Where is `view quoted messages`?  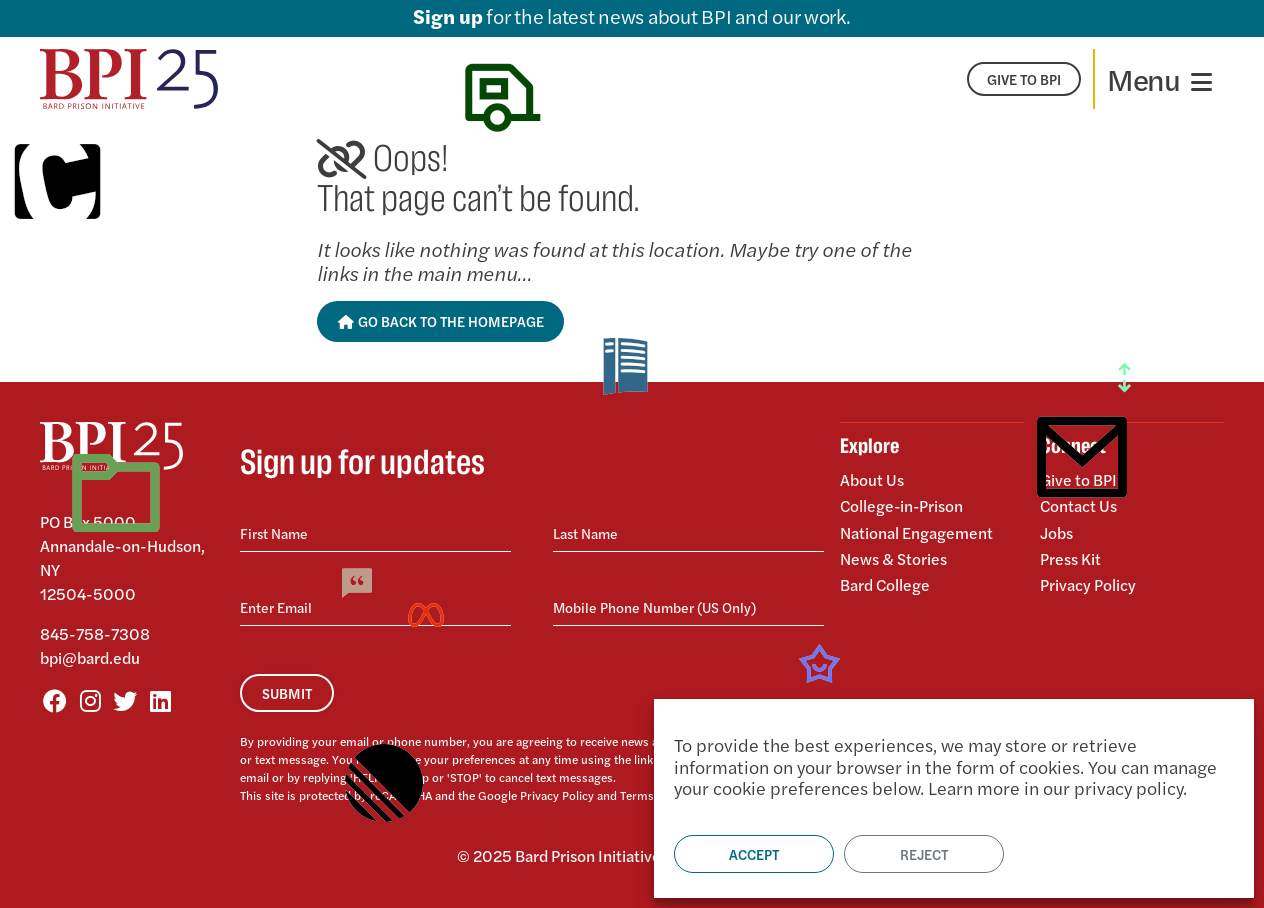
view quoted messages is located at coordinates (357, 582).